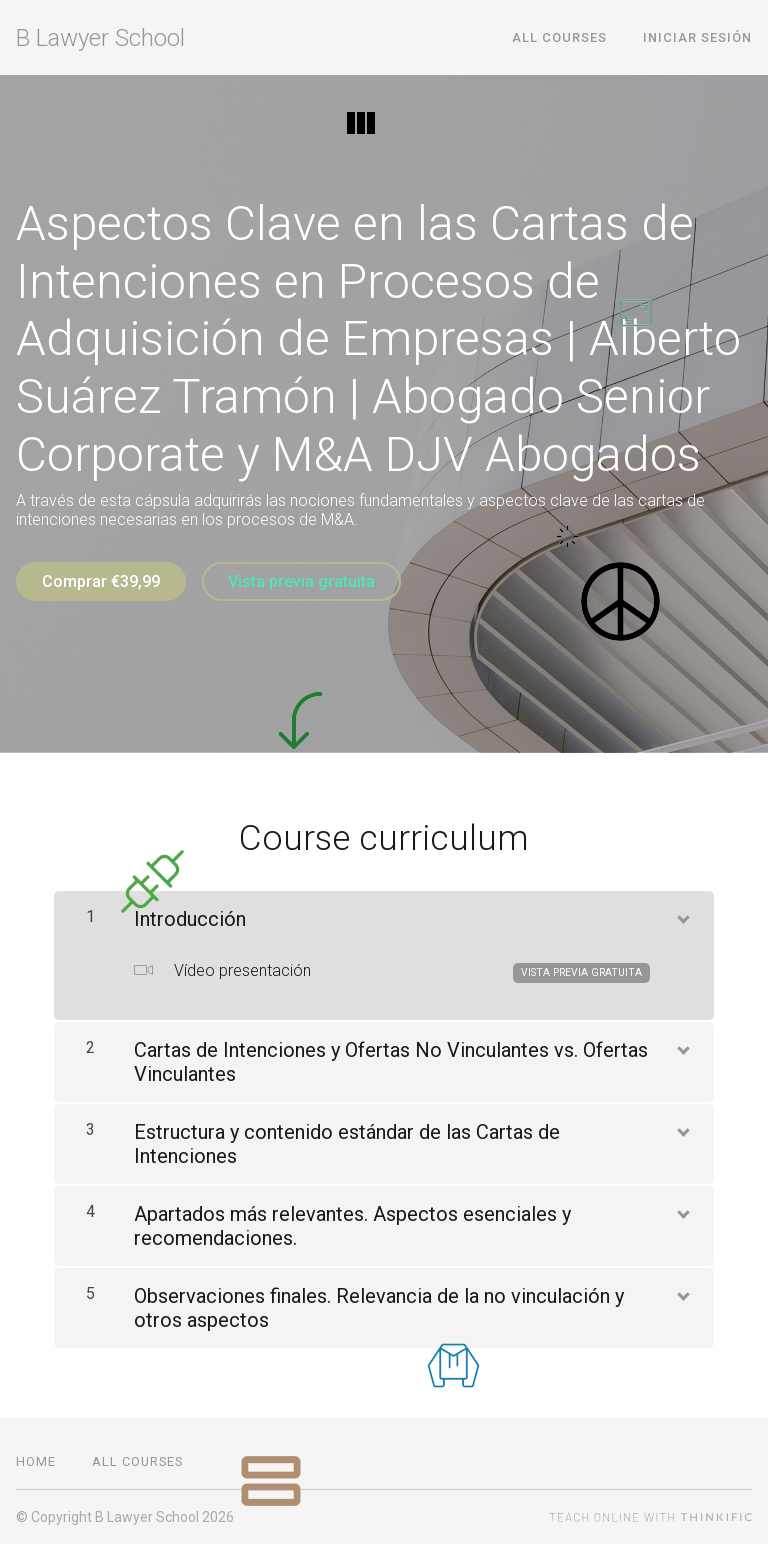 This screenshot has height=1544, width=768. What do you see at coordinates (636, 313) in the screenshot?
I see `enter fullscreen mode` at bounding box center [636, 313].